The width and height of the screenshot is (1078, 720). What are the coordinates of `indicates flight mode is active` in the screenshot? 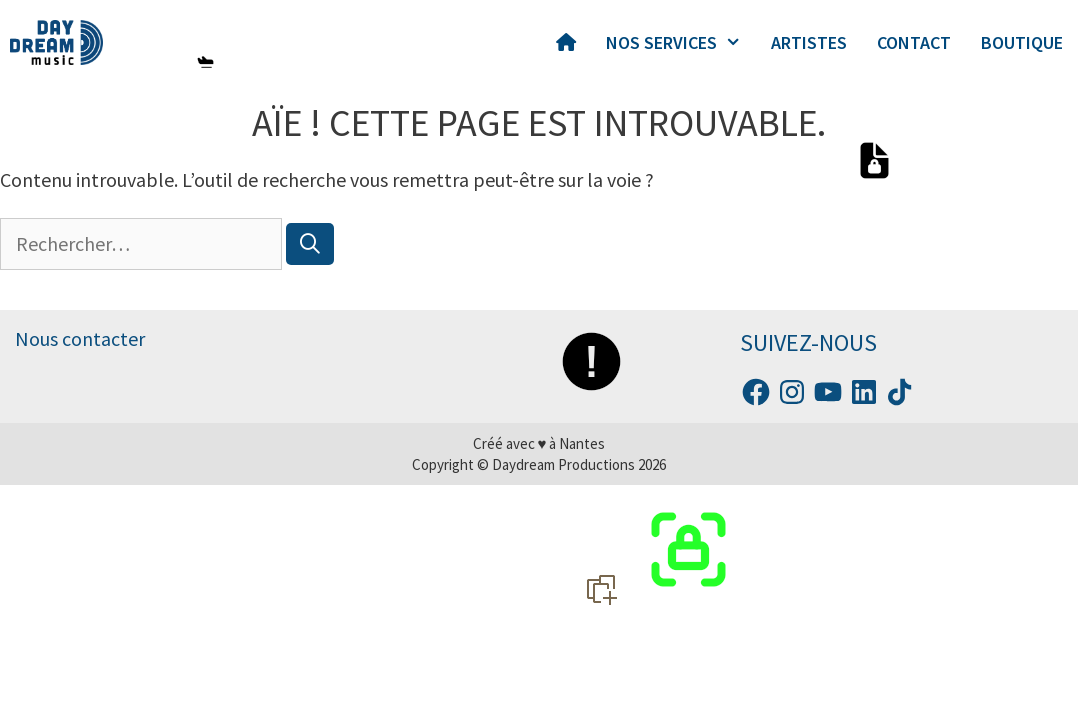 It's located at (205, 61).